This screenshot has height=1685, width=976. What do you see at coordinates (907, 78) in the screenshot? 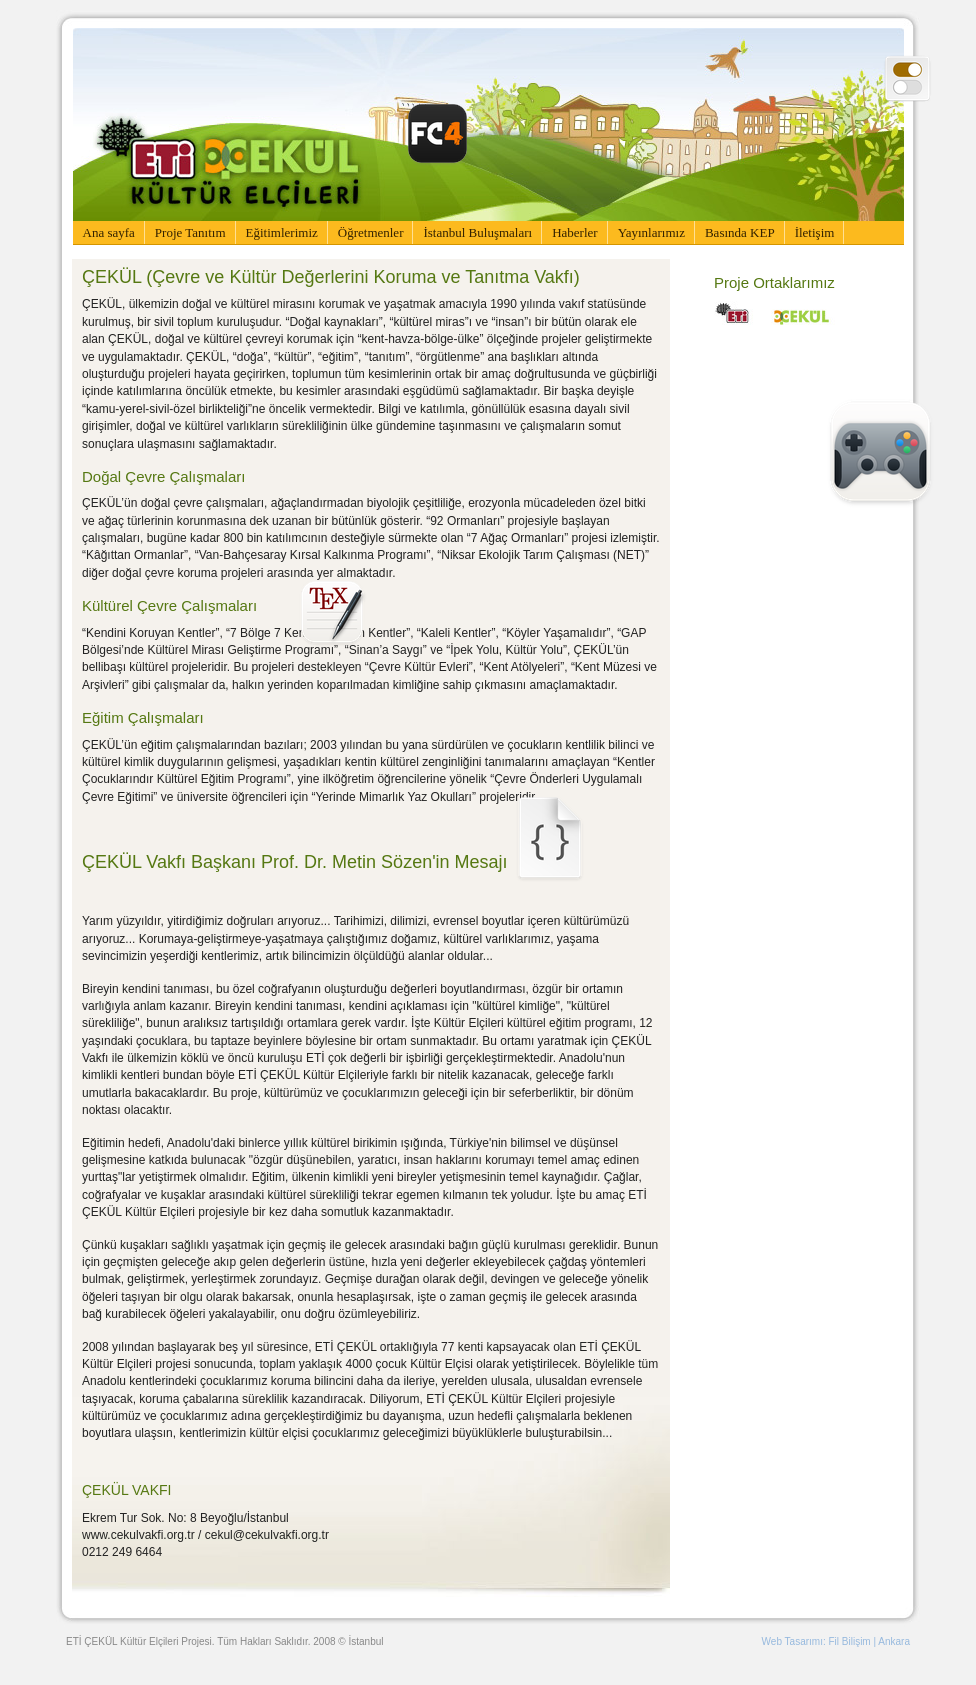
I see `open desktop preferences or settings` at bounding box center [907, 78].